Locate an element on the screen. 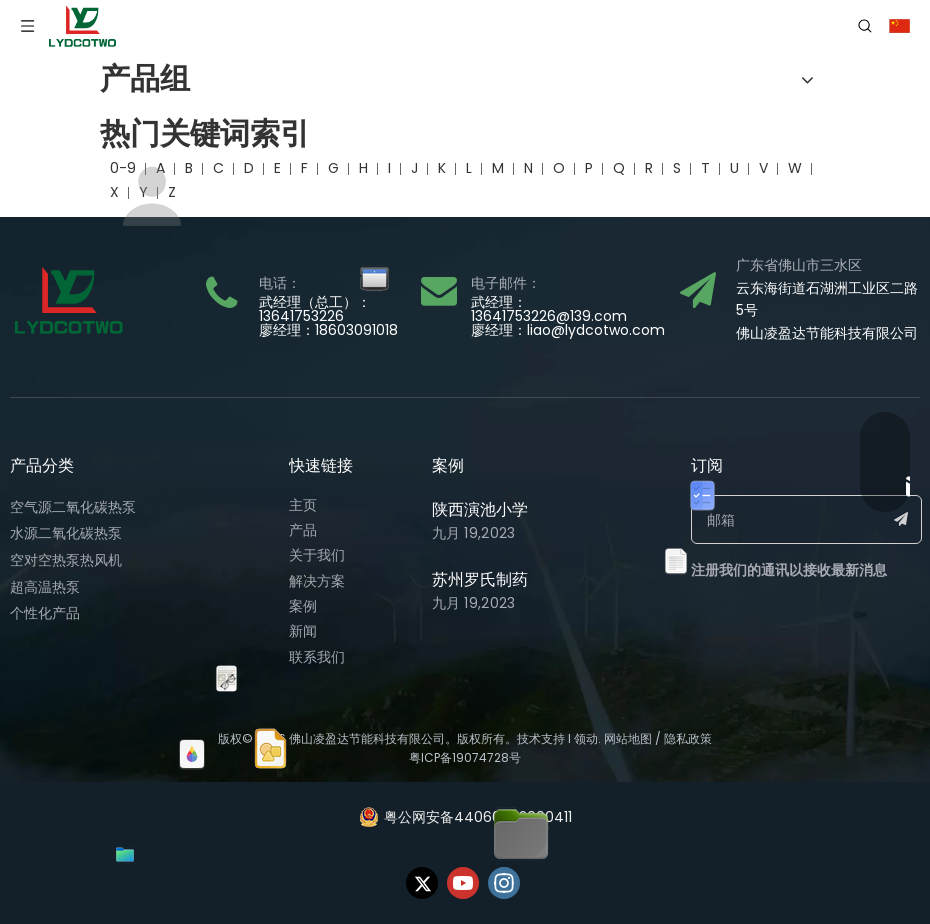 The width and height of the screenshot is (930, 924). open your bookmarks app is located at coordinates (702, 495).